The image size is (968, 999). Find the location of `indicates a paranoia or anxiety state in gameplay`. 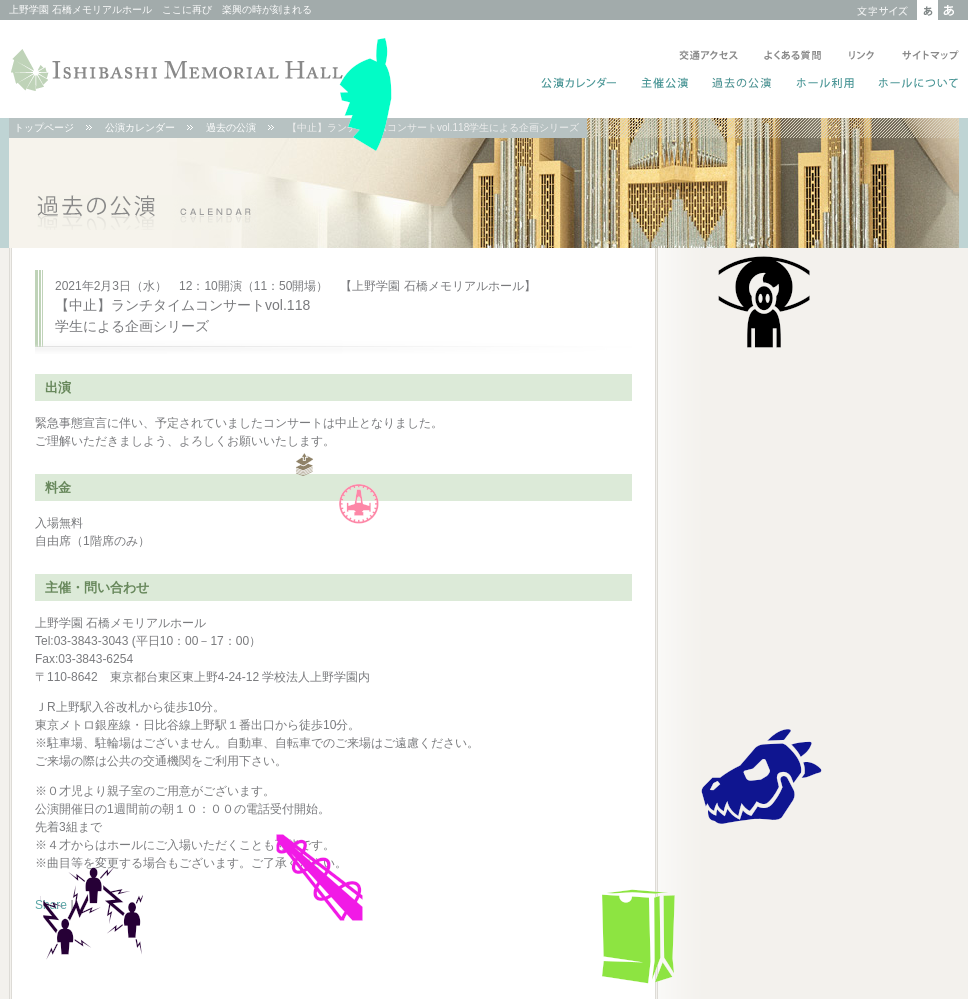

indicates a paranoia or anxiety state in gameplay is located at coordinates (764, 302).